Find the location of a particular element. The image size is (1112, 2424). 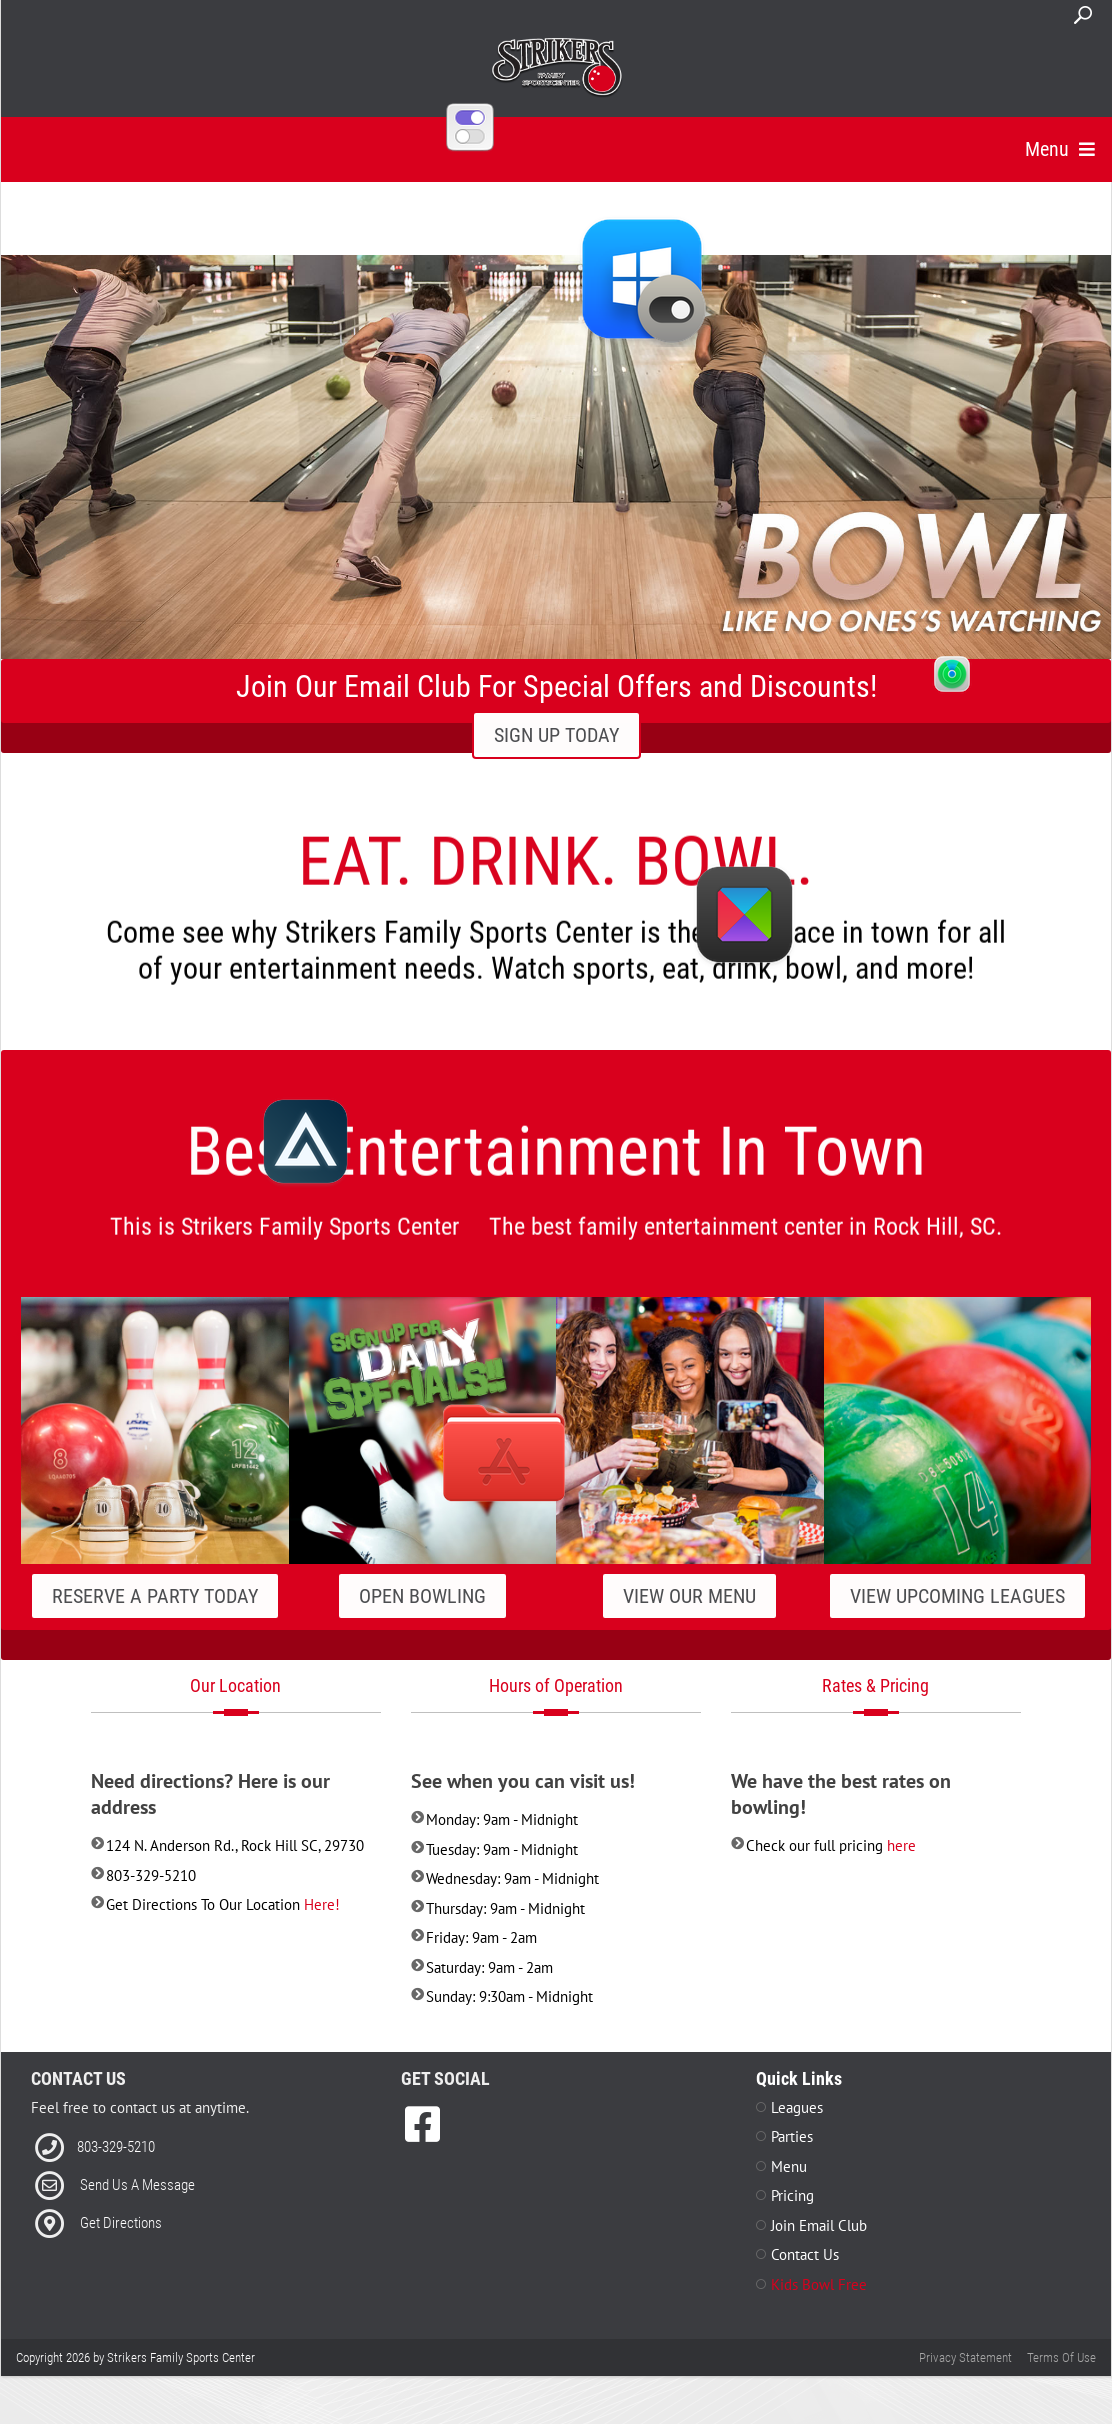

launch gnome tetravex puzzle game is located at coordinates (744, 914).